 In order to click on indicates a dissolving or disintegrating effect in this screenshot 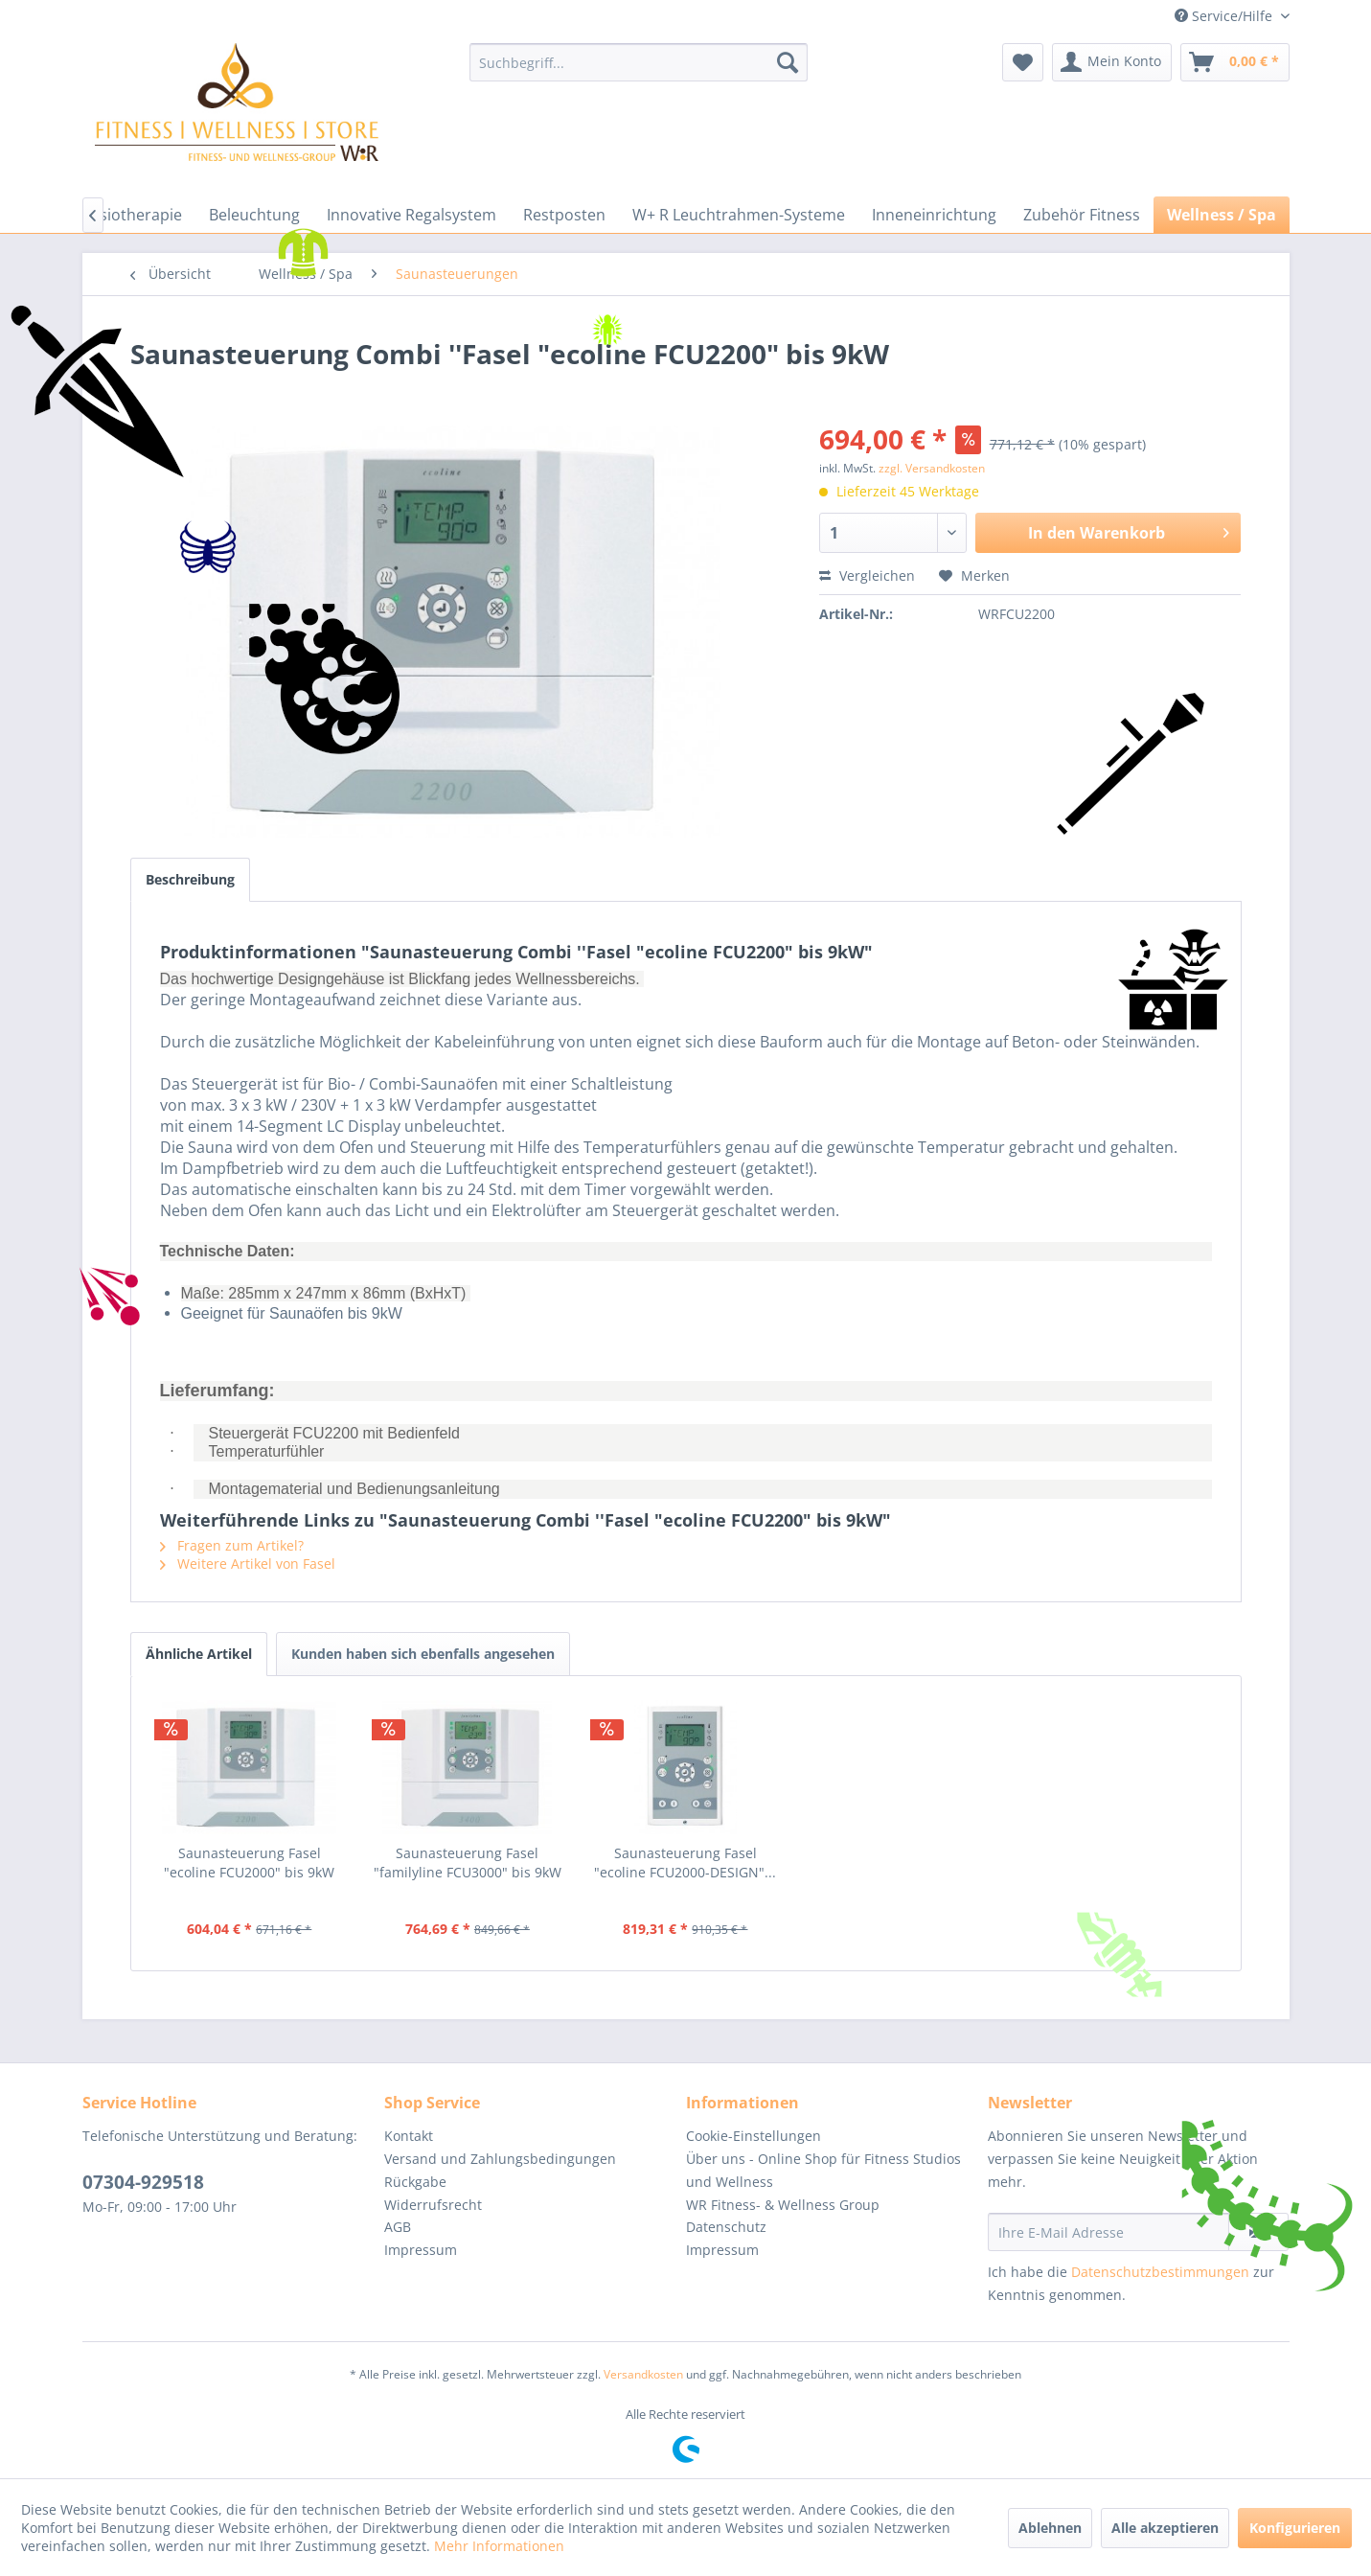, I will do `click(325, 679)`.